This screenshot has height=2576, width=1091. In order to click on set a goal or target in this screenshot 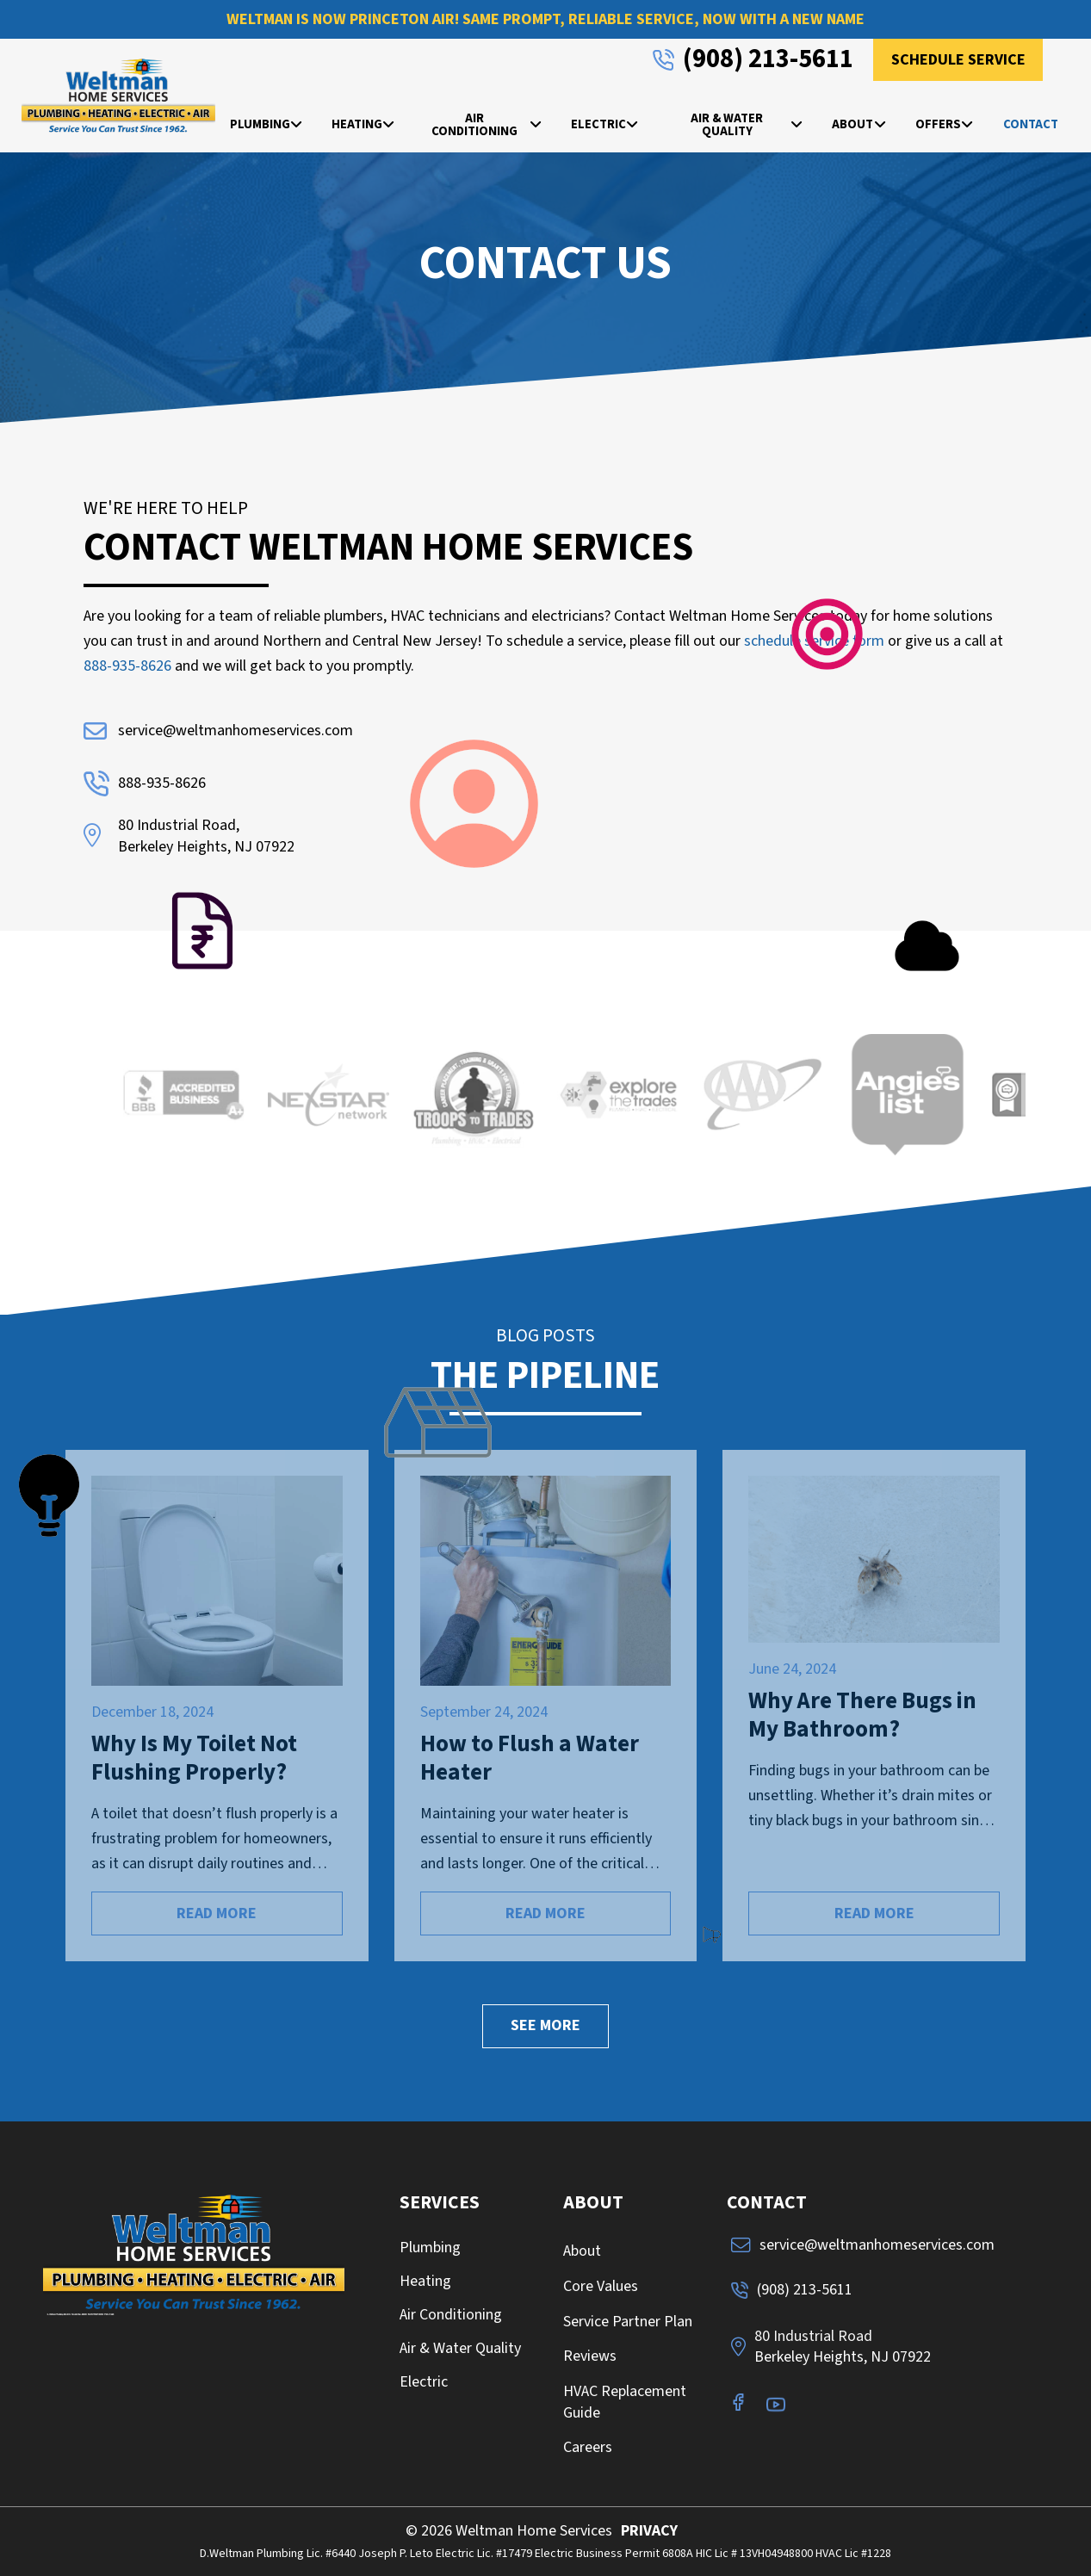, I will do `click(827, 634)`.